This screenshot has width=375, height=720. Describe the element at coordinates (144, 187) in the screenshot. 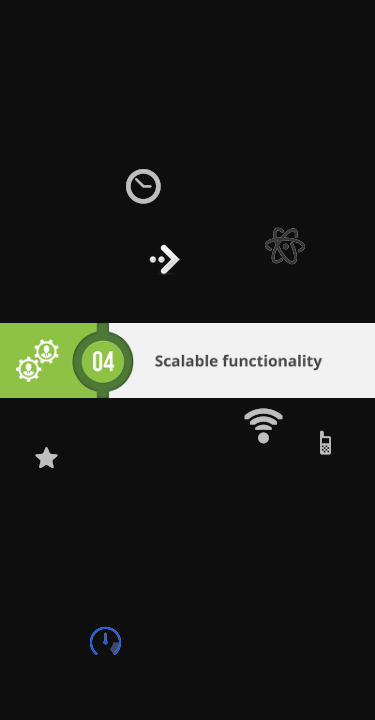

I see `open date and time settings` at that location.